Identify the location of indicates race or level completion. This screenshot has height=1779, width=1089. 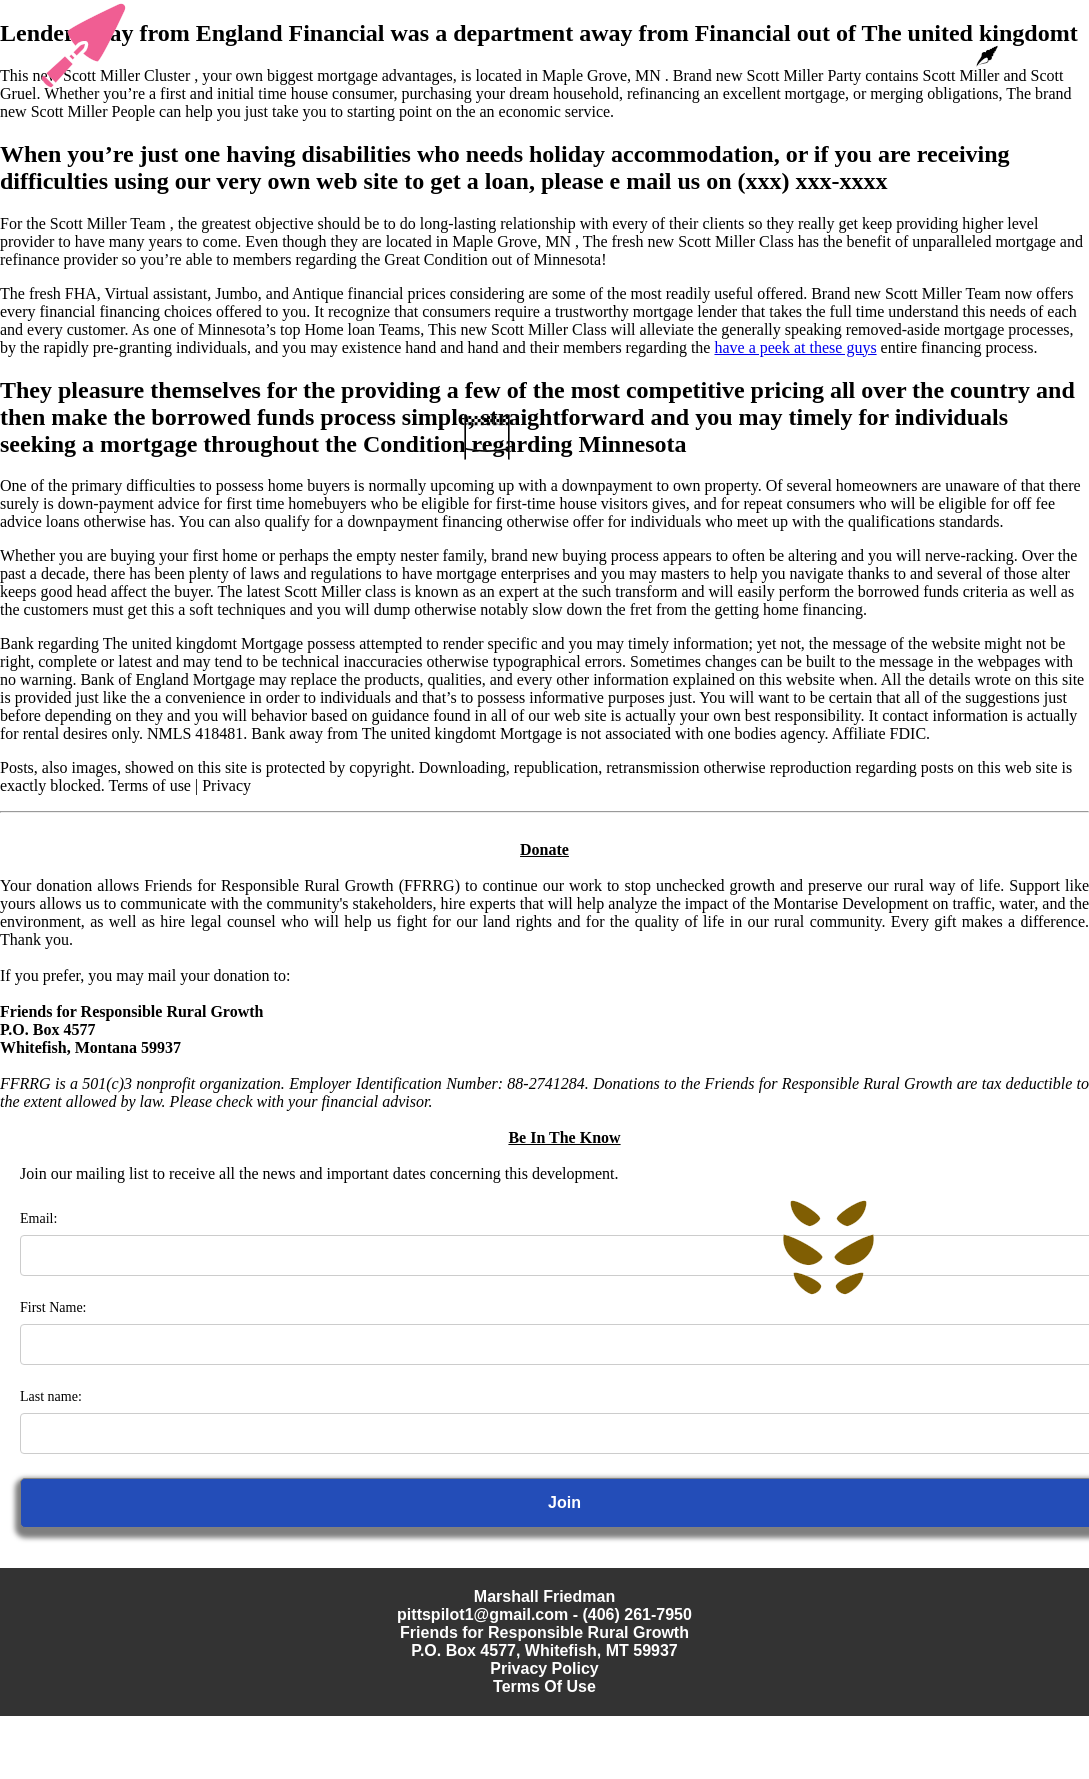
(487, 437).